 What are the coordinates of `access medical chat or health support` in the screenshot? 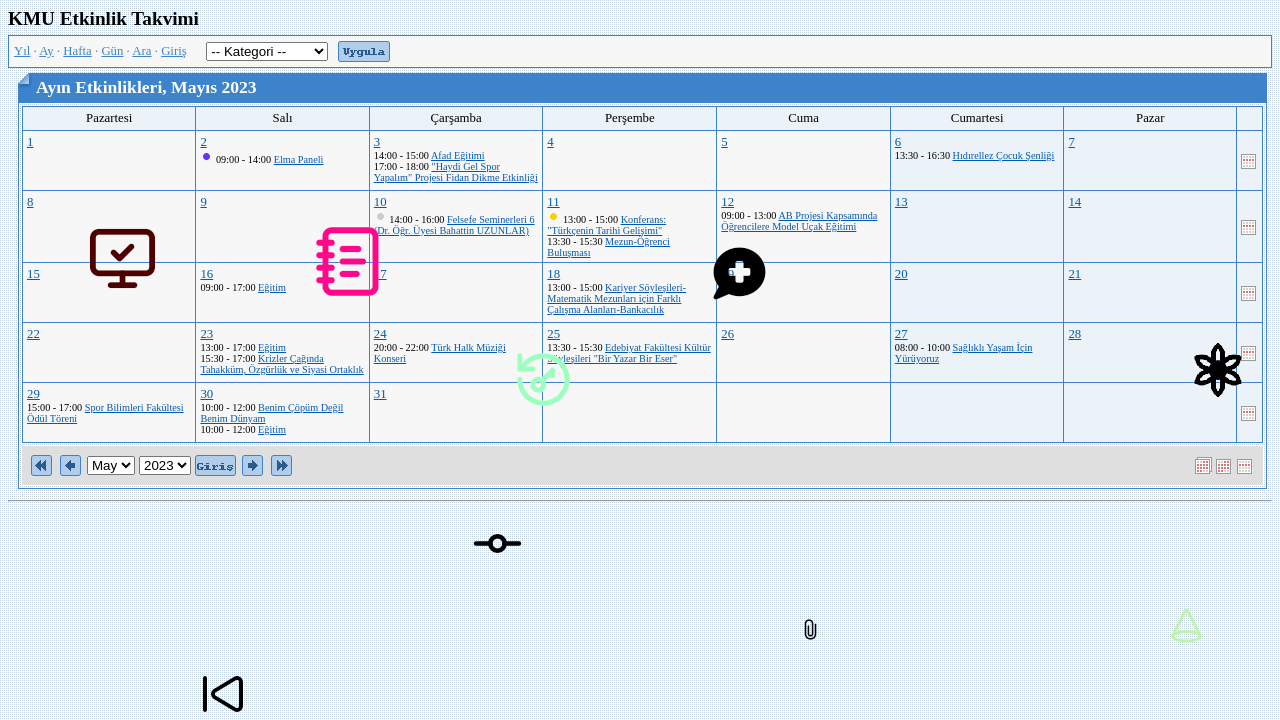 It's located at (739, 273).